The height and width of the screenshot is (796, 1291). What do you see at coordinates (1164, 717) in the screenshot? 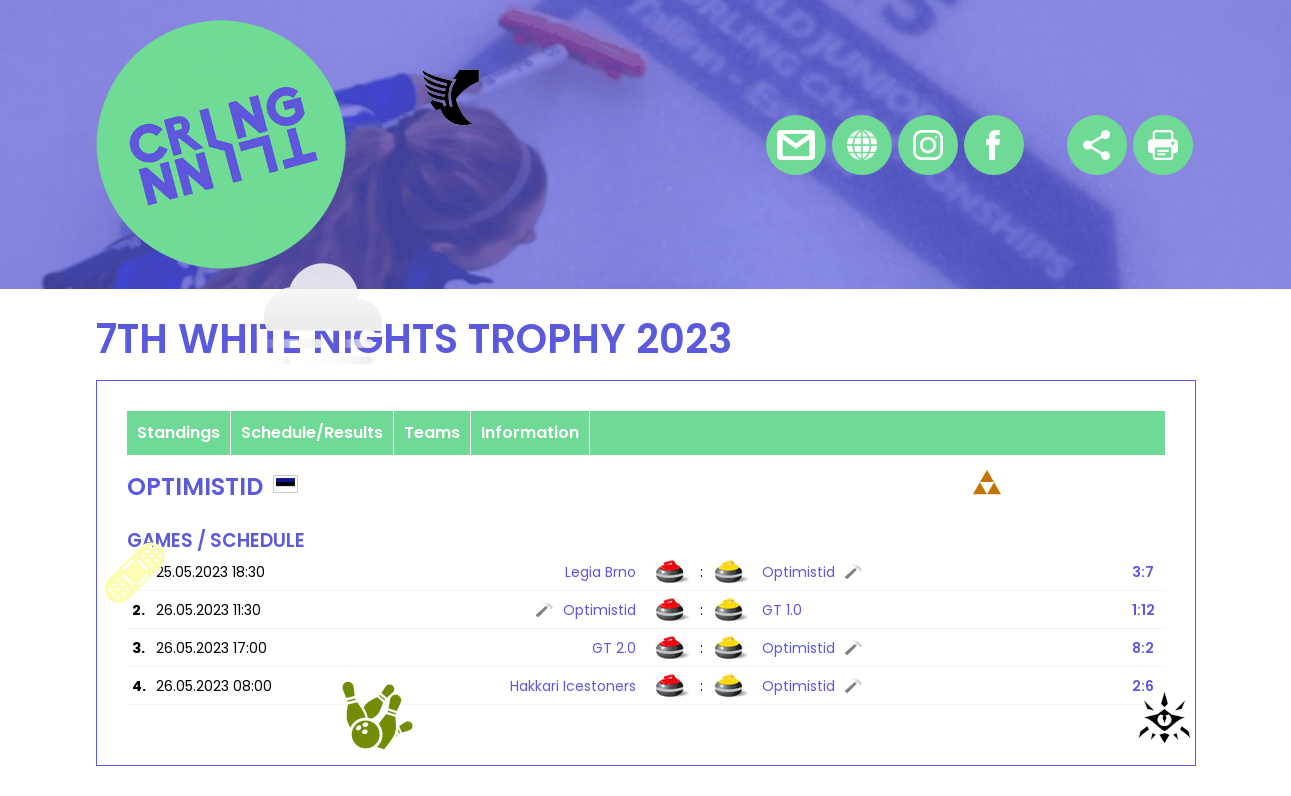
I see `select warlock or sorcerer character class` at bounding box center [1164, 717].